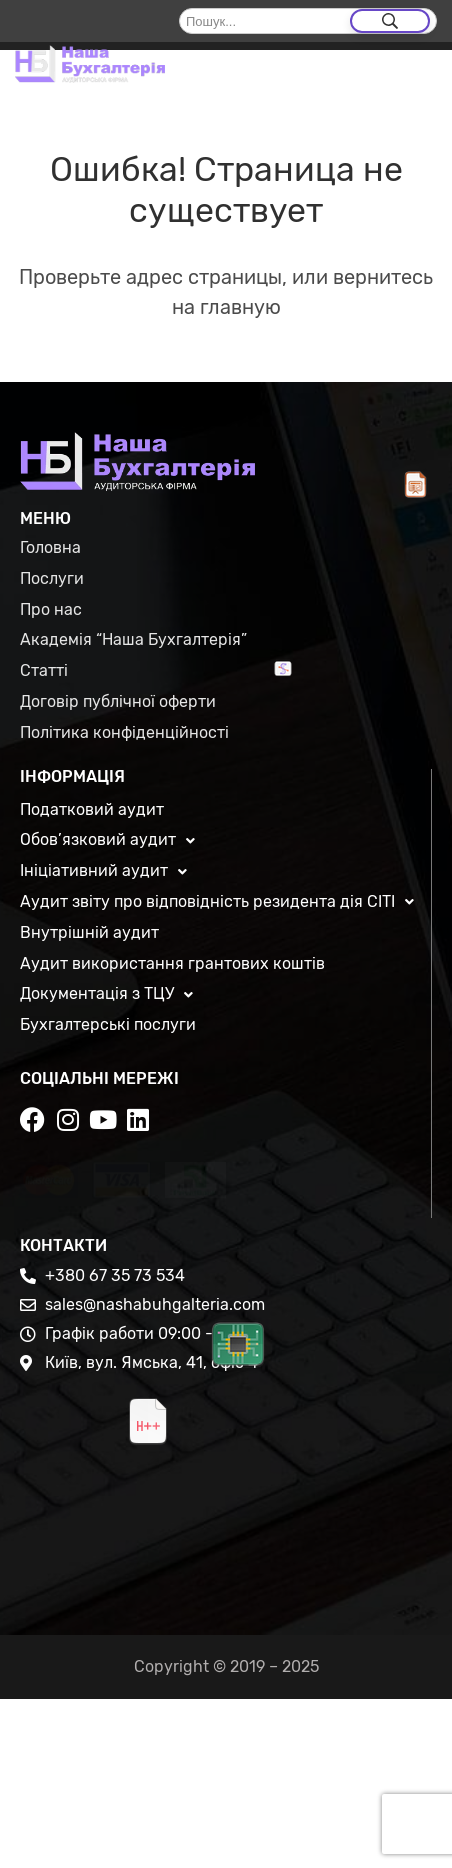 Image resolution: width=452 pixels, height=1868 pixels. I want to click on c++ header file, so click(148, 1421).